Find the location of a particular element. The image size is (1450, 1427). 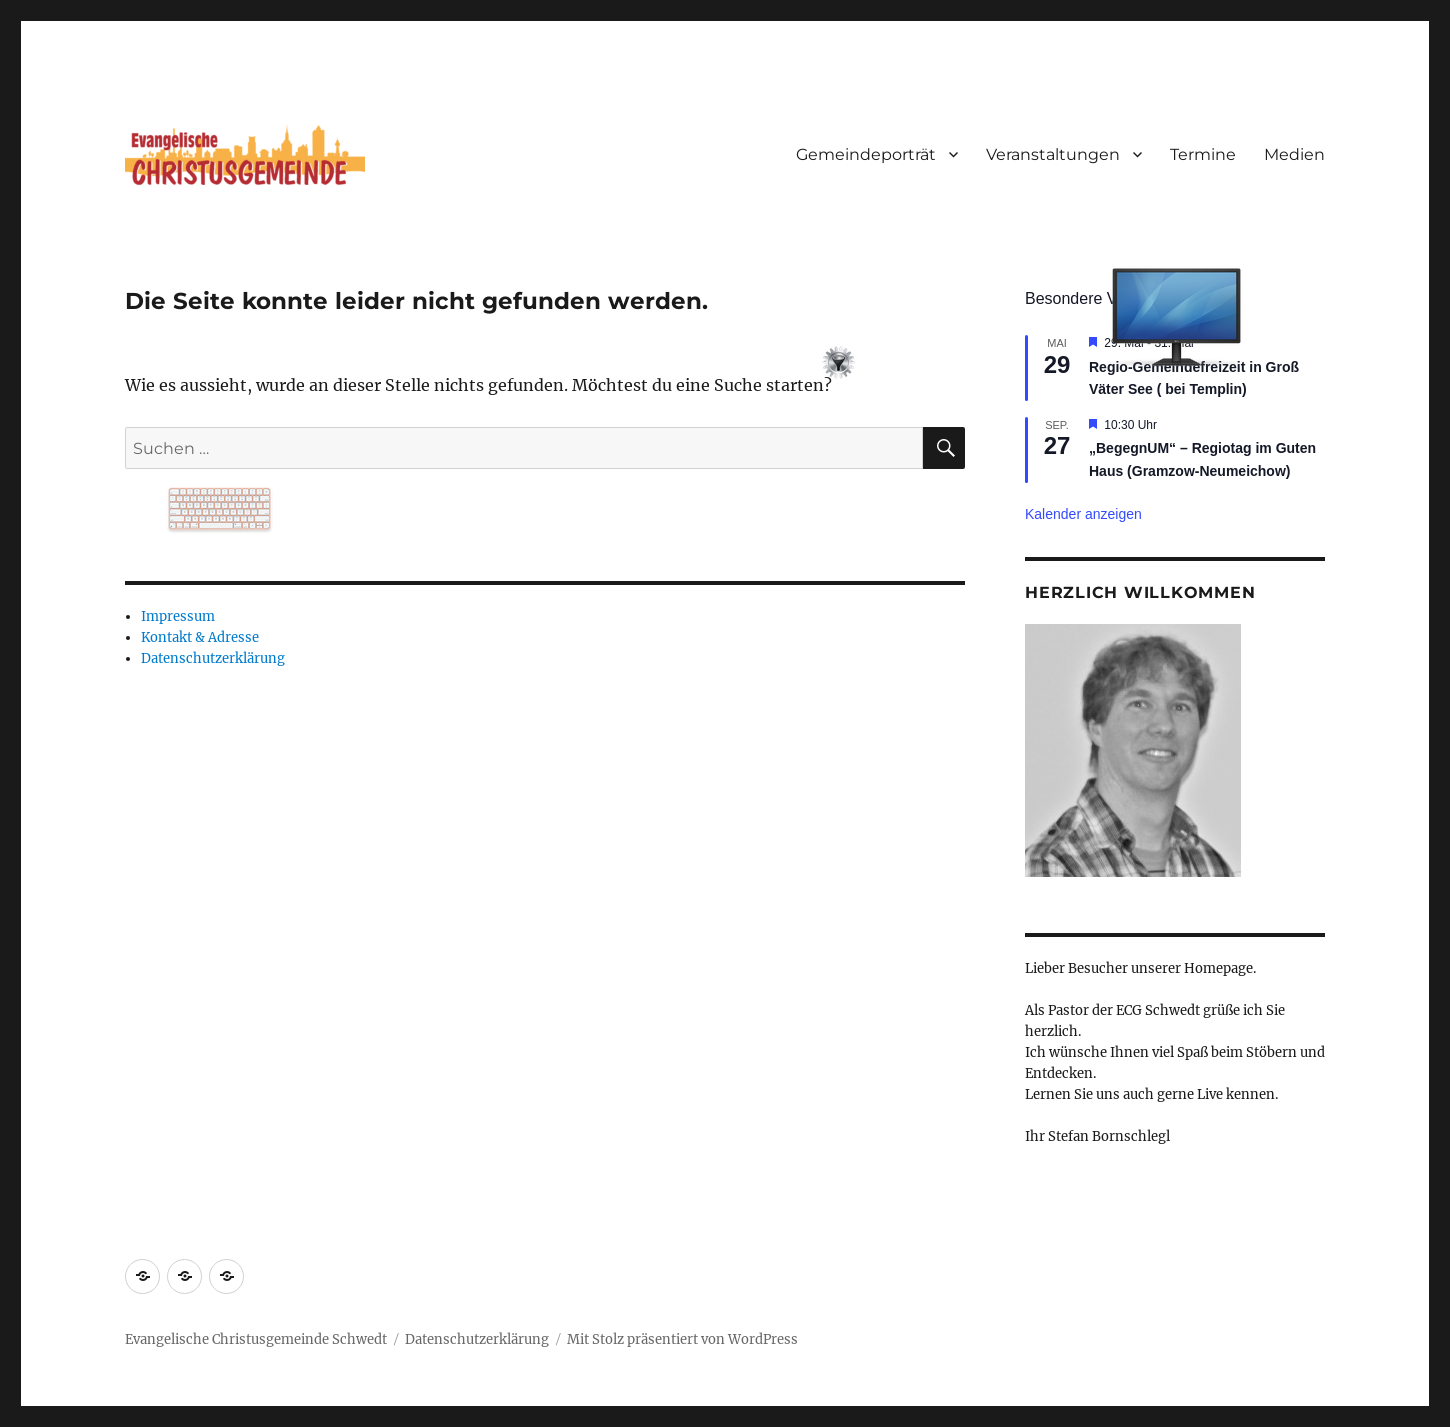

filter or sort media library content is located at coordinates (838, 362).